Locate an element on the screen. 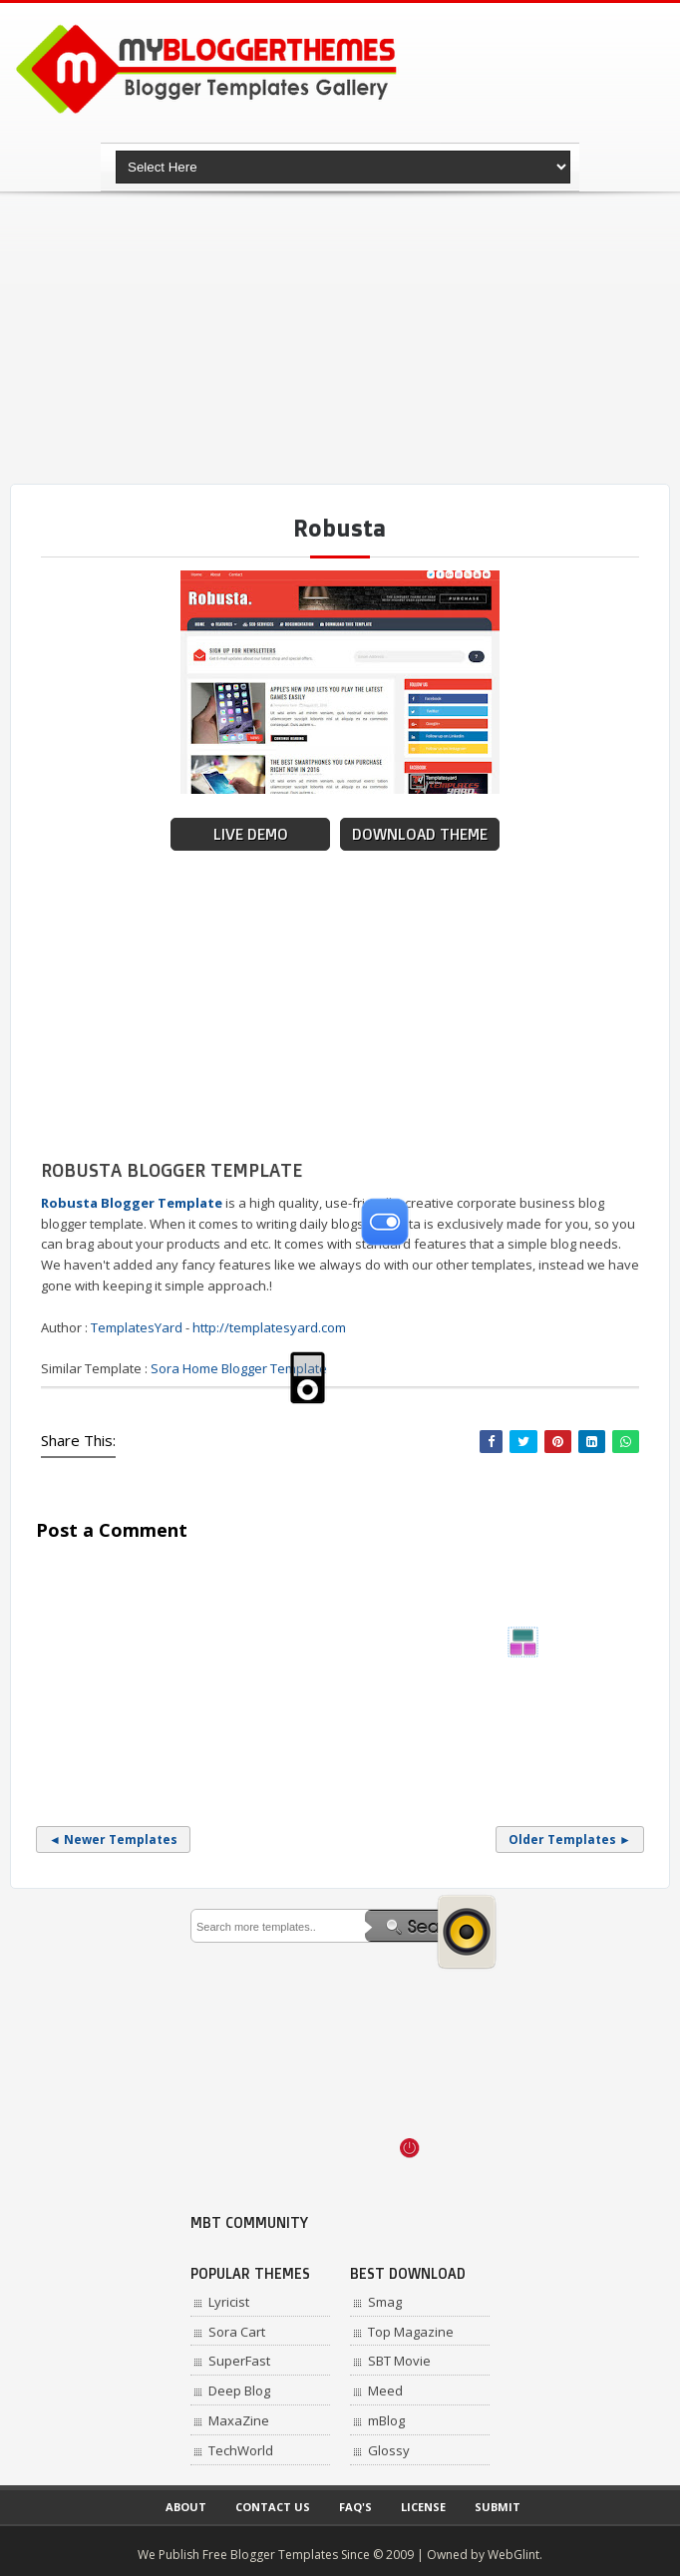 This screenshot has width=680, height=2576. access connected iPod Classic device is located at coordinates (307, 1377).